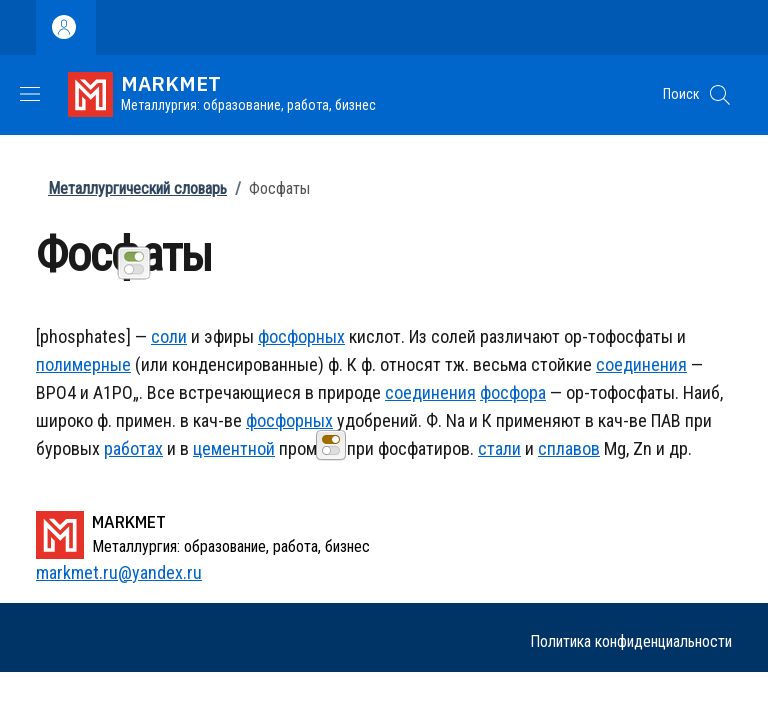 The image size is (768, 720). Describe the element at coordinates (331, 445) in the screenshot. I see `open system settings or preferences` at that location.